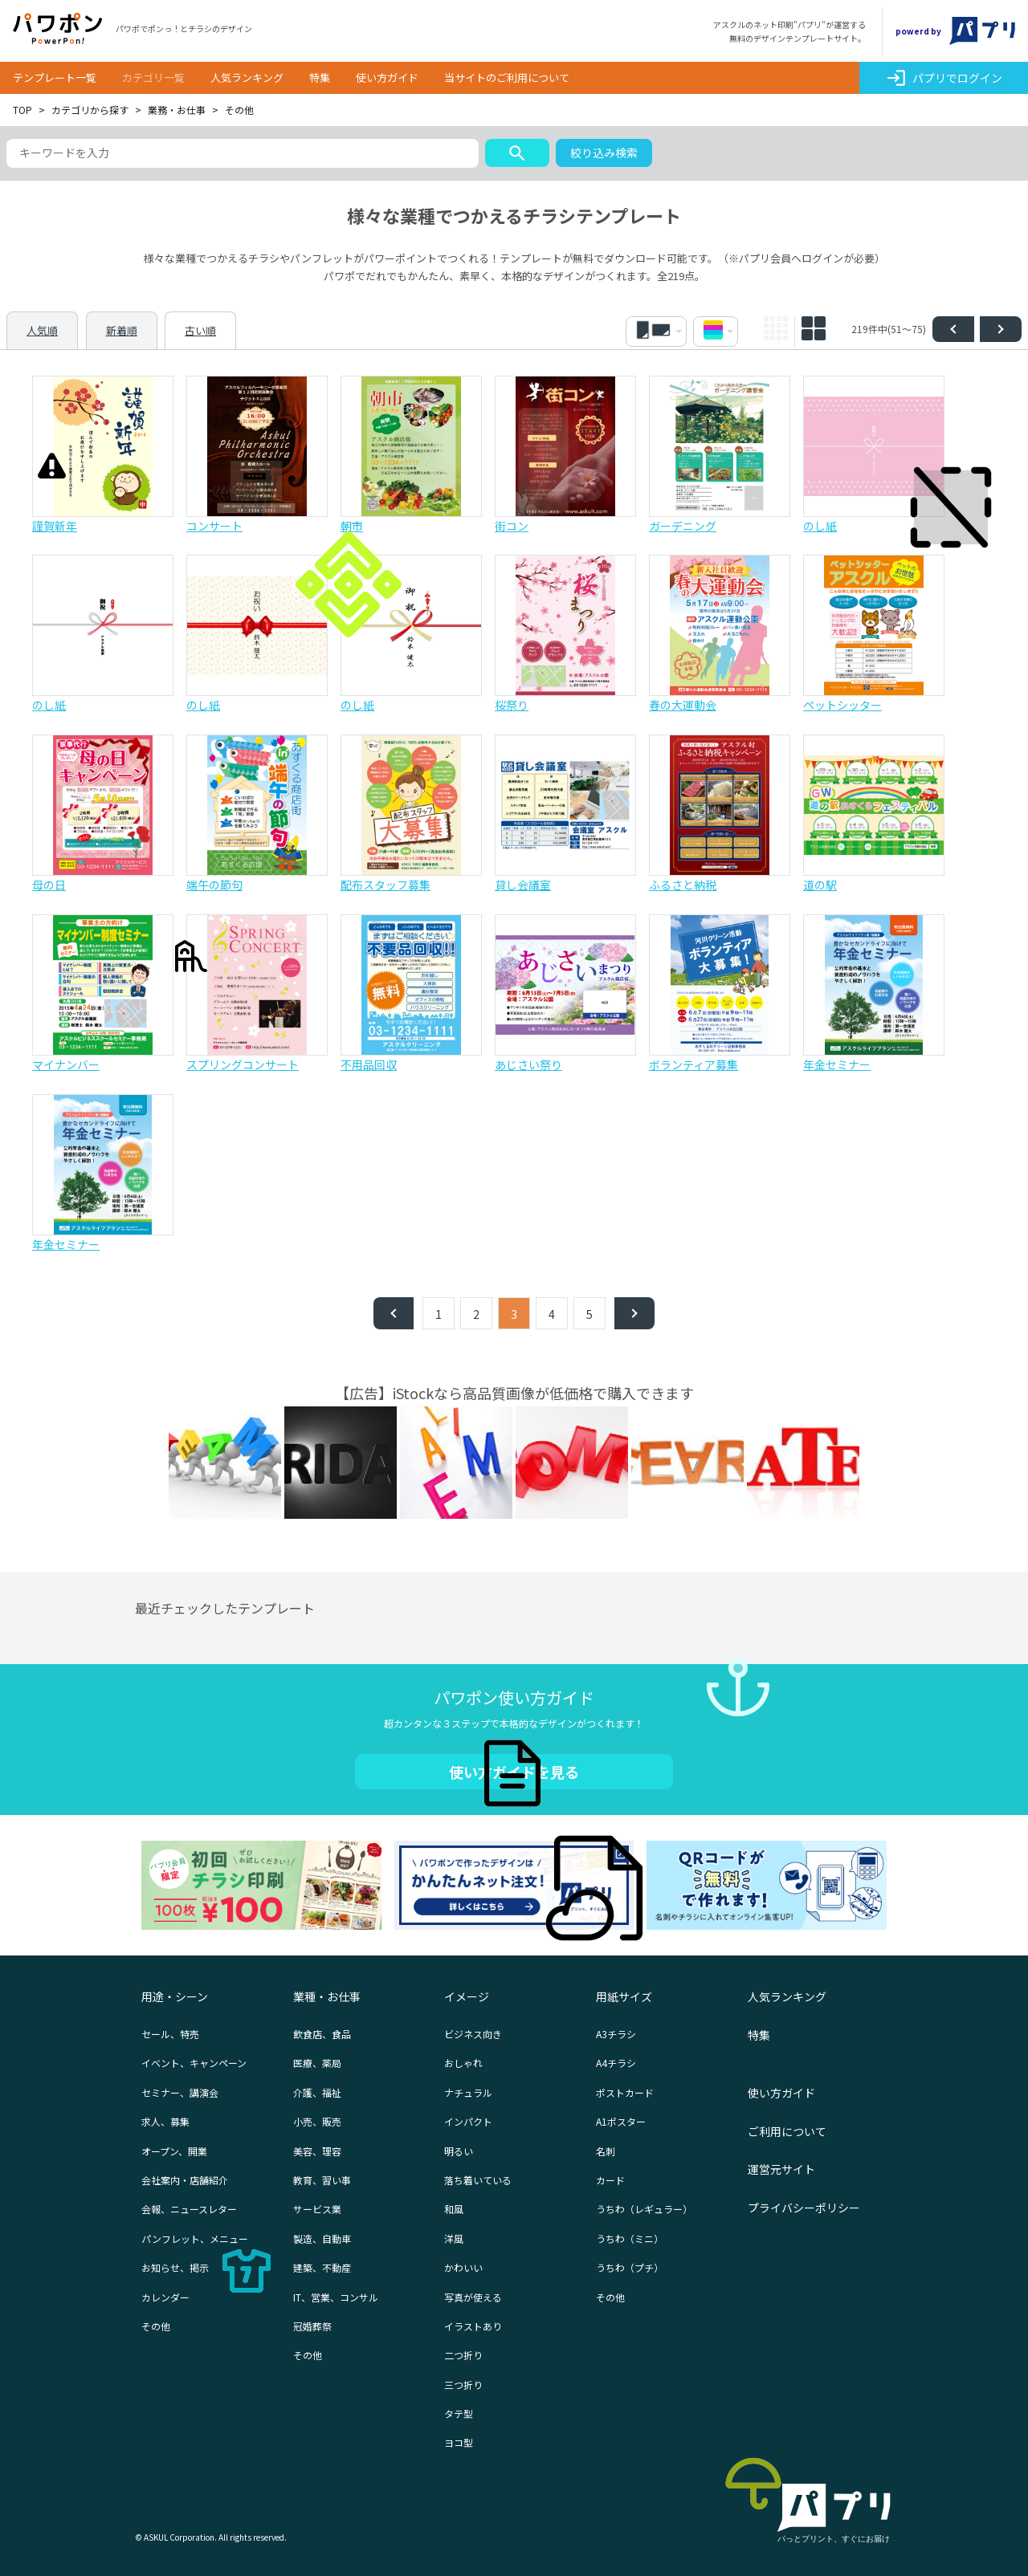 This screenshot has height=2576, width=1028. I want to click on select team jersey or player number, so click(247, 2271).